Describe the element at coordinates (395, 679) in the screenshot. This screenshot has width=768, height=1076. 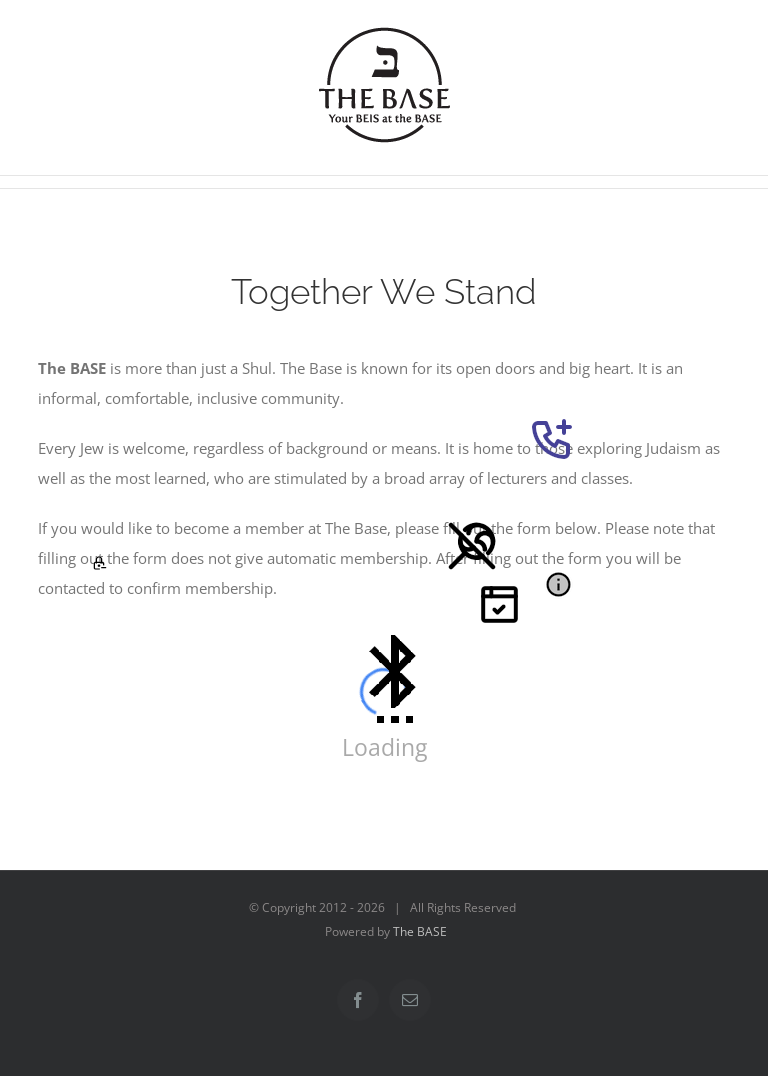
I see `access bluetooth settings` at that location.